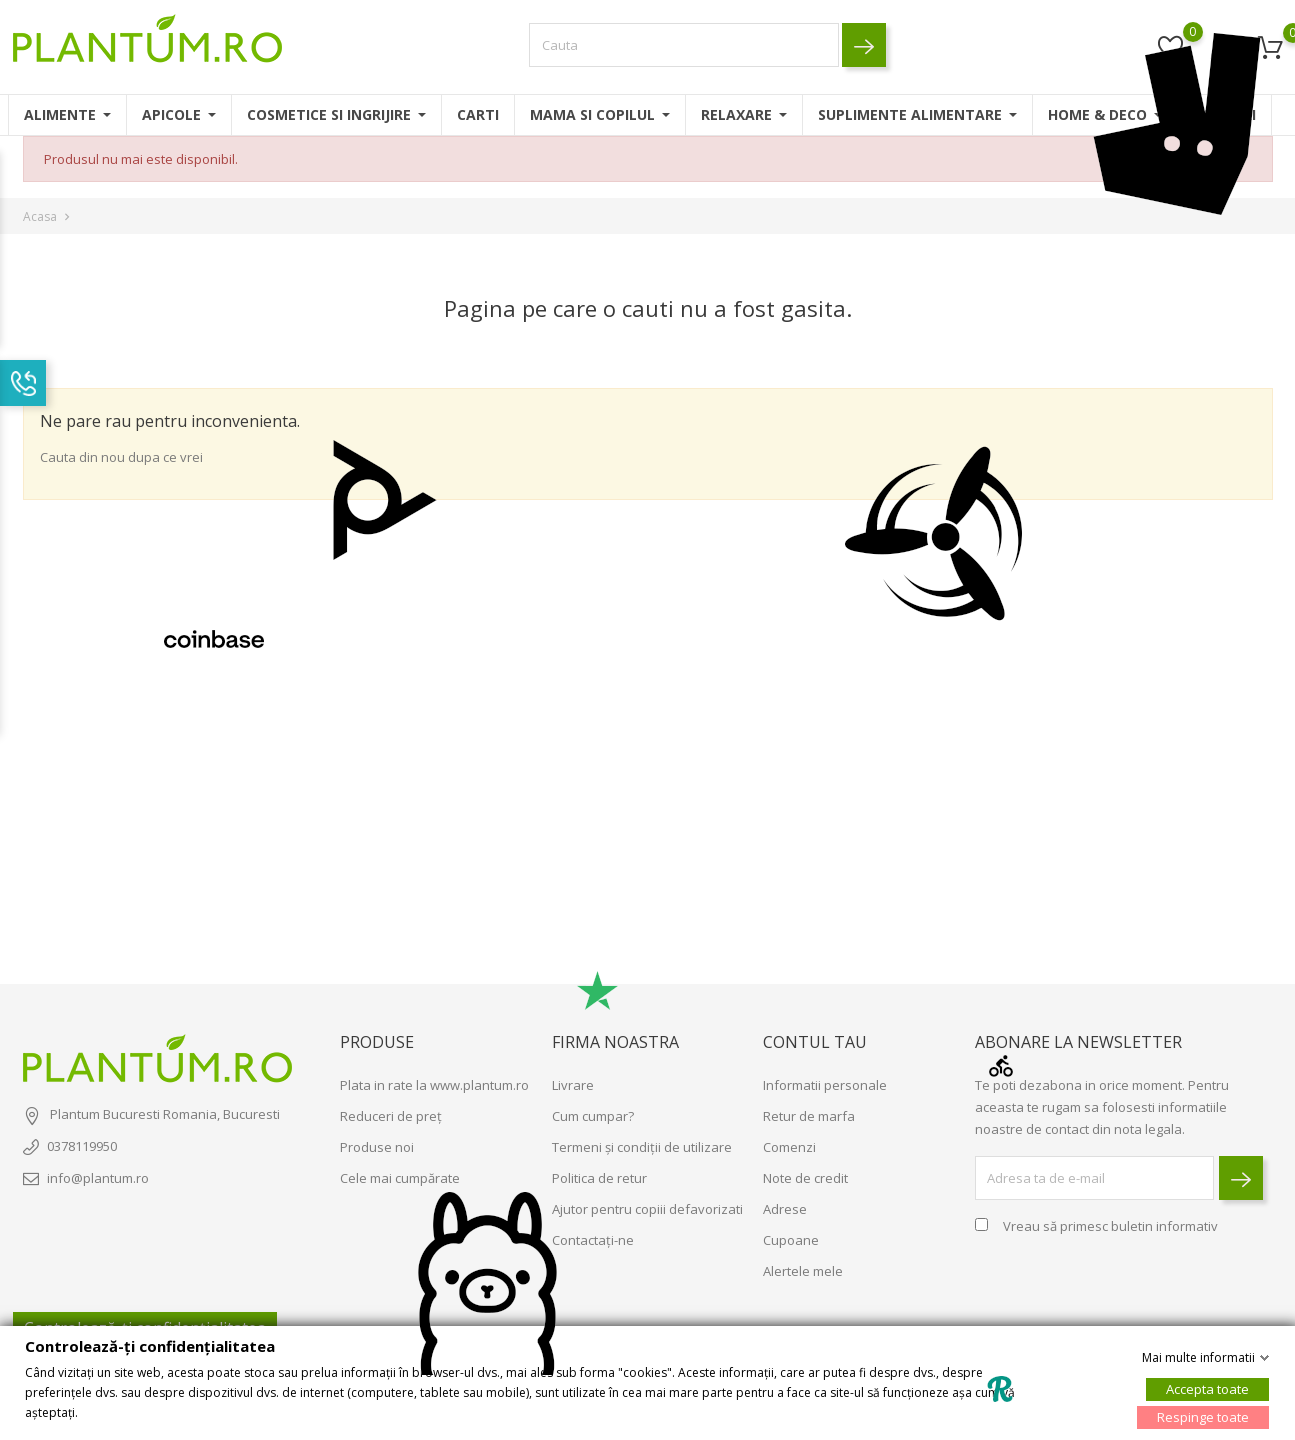 The height and width of the screenshot is (1440, 1295). What do you see at coordinates (1001, 1067) in the screenshot?
I see `access cycling or bike route directions` at bounding box center [1001, 1067].